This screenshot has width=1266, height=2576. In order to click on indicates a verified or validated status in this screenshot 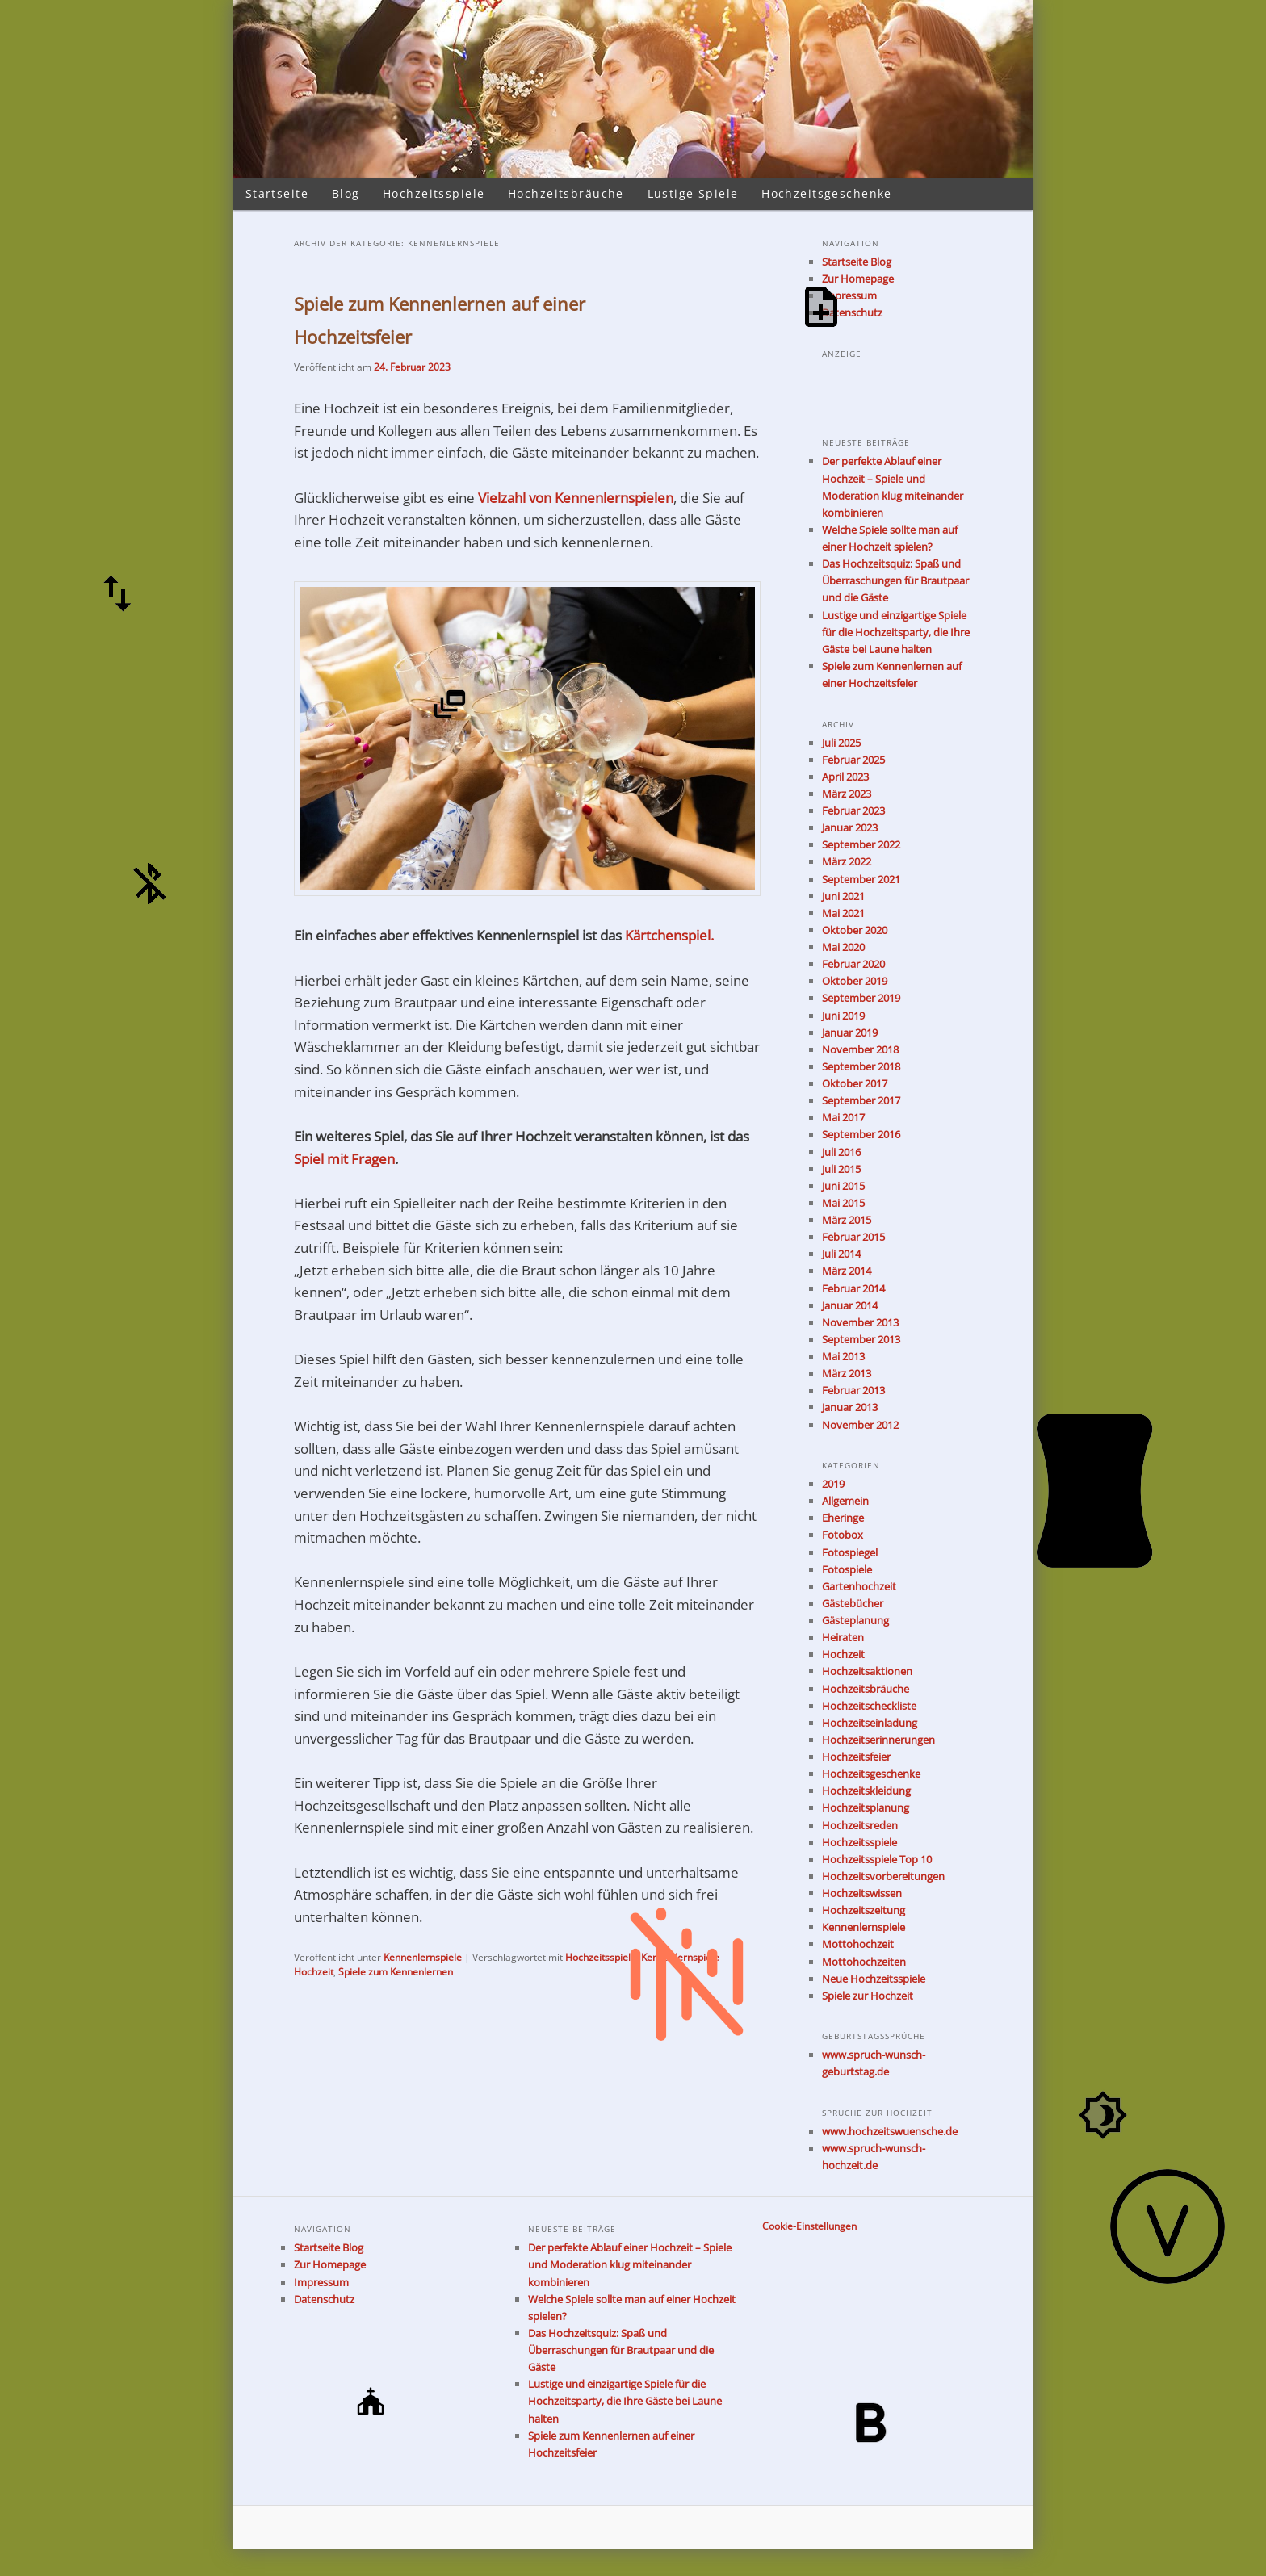, I will do `click(1167, 2226)`.